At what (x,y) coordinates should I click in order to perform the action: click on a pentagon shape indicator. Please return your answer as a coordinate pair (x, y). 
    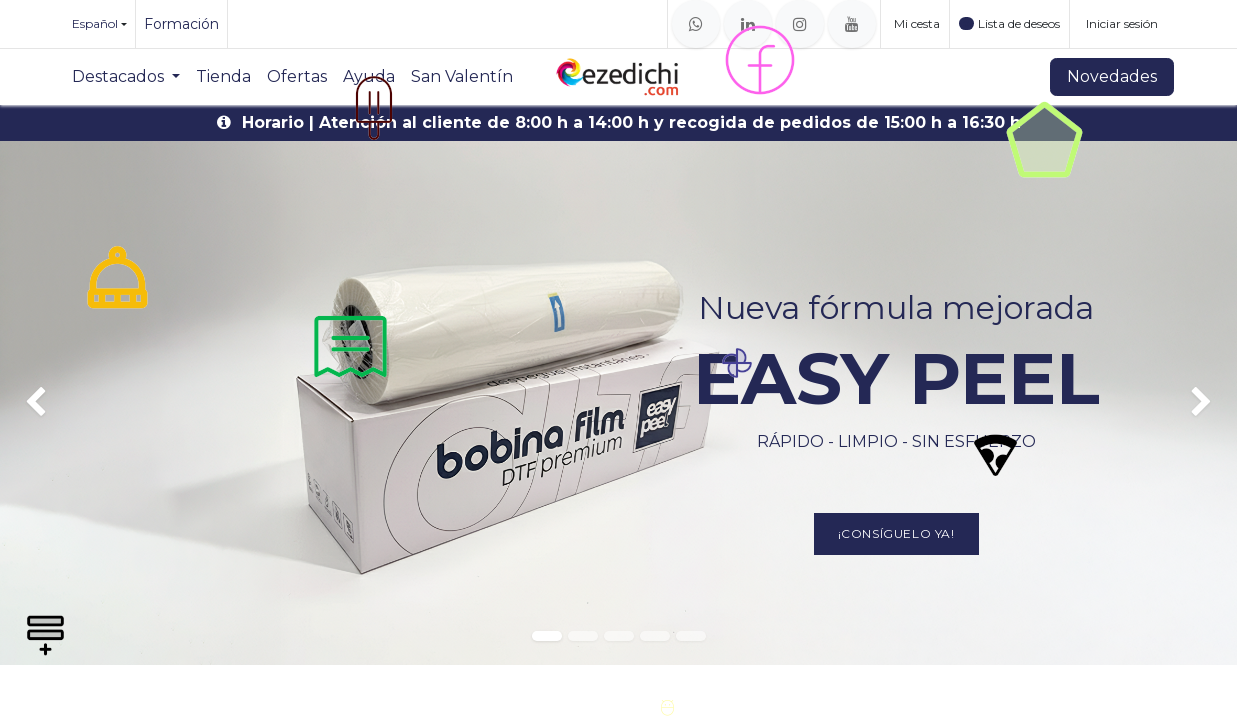
    Looking at the image, I should click on (1044, 142).